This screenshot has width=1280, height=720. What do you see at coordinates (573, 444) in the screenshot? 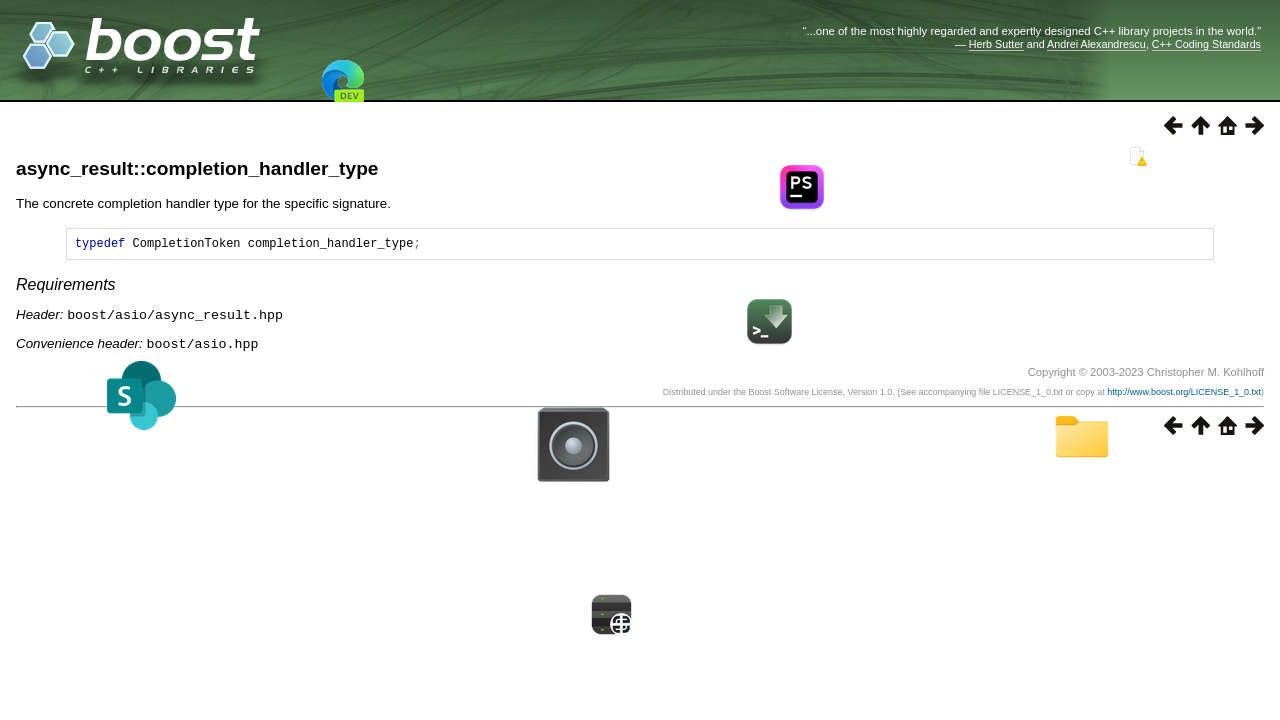
I see `access sound and audio settings` at bounding box center [573, 444].